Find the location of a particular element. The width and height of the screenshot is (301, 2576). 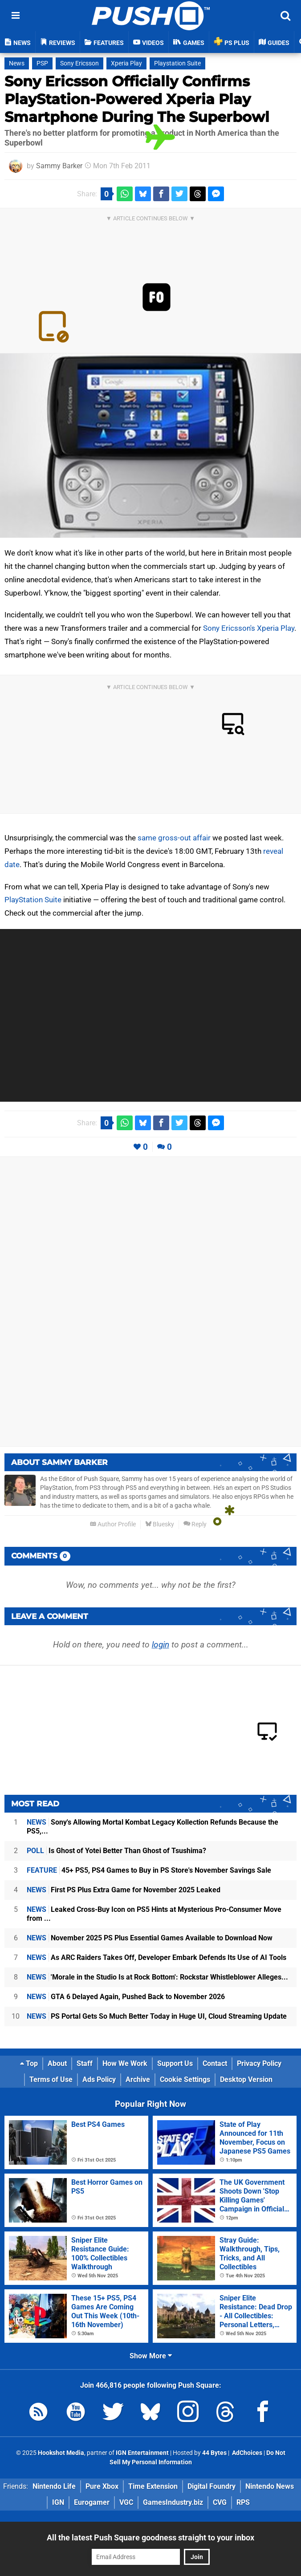

device successfully connected is located at coordinates (267, 1731).